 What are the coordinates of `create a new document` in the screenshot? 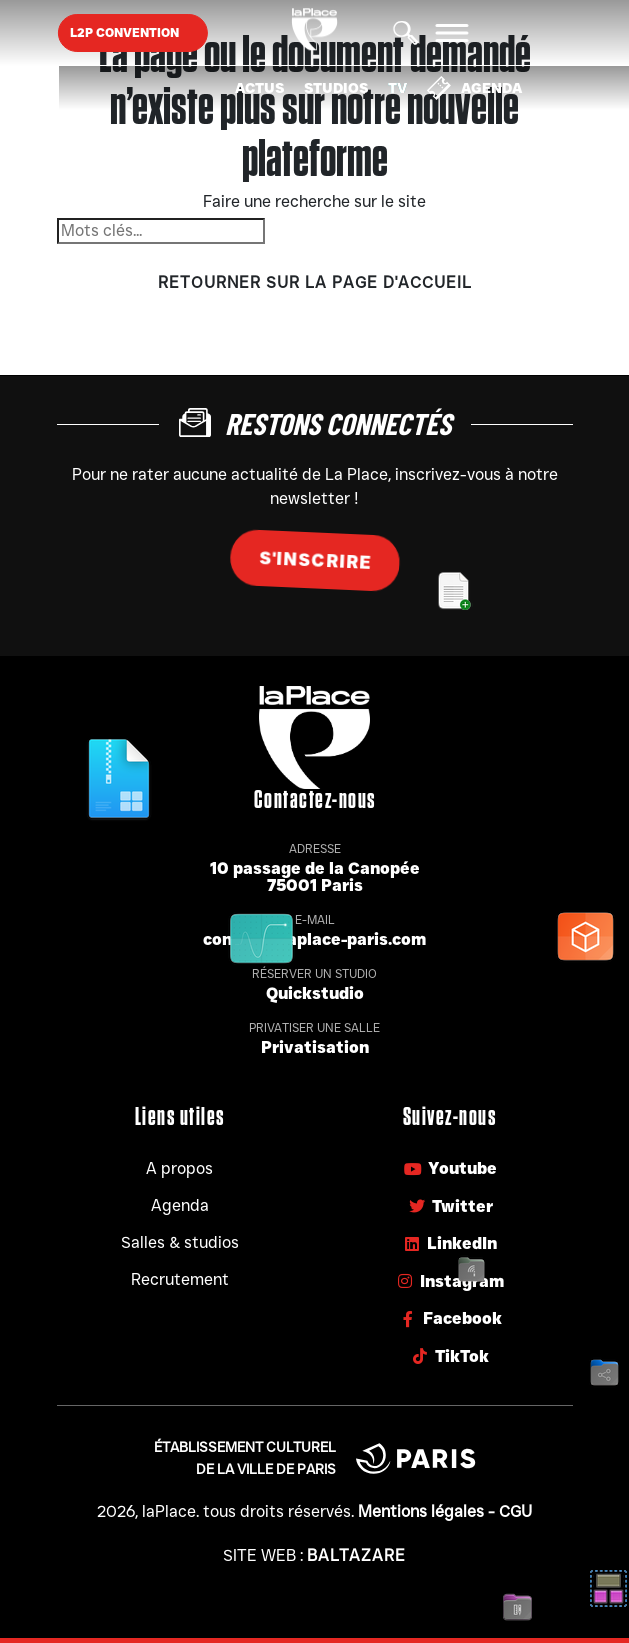 It's located at (453, 590).